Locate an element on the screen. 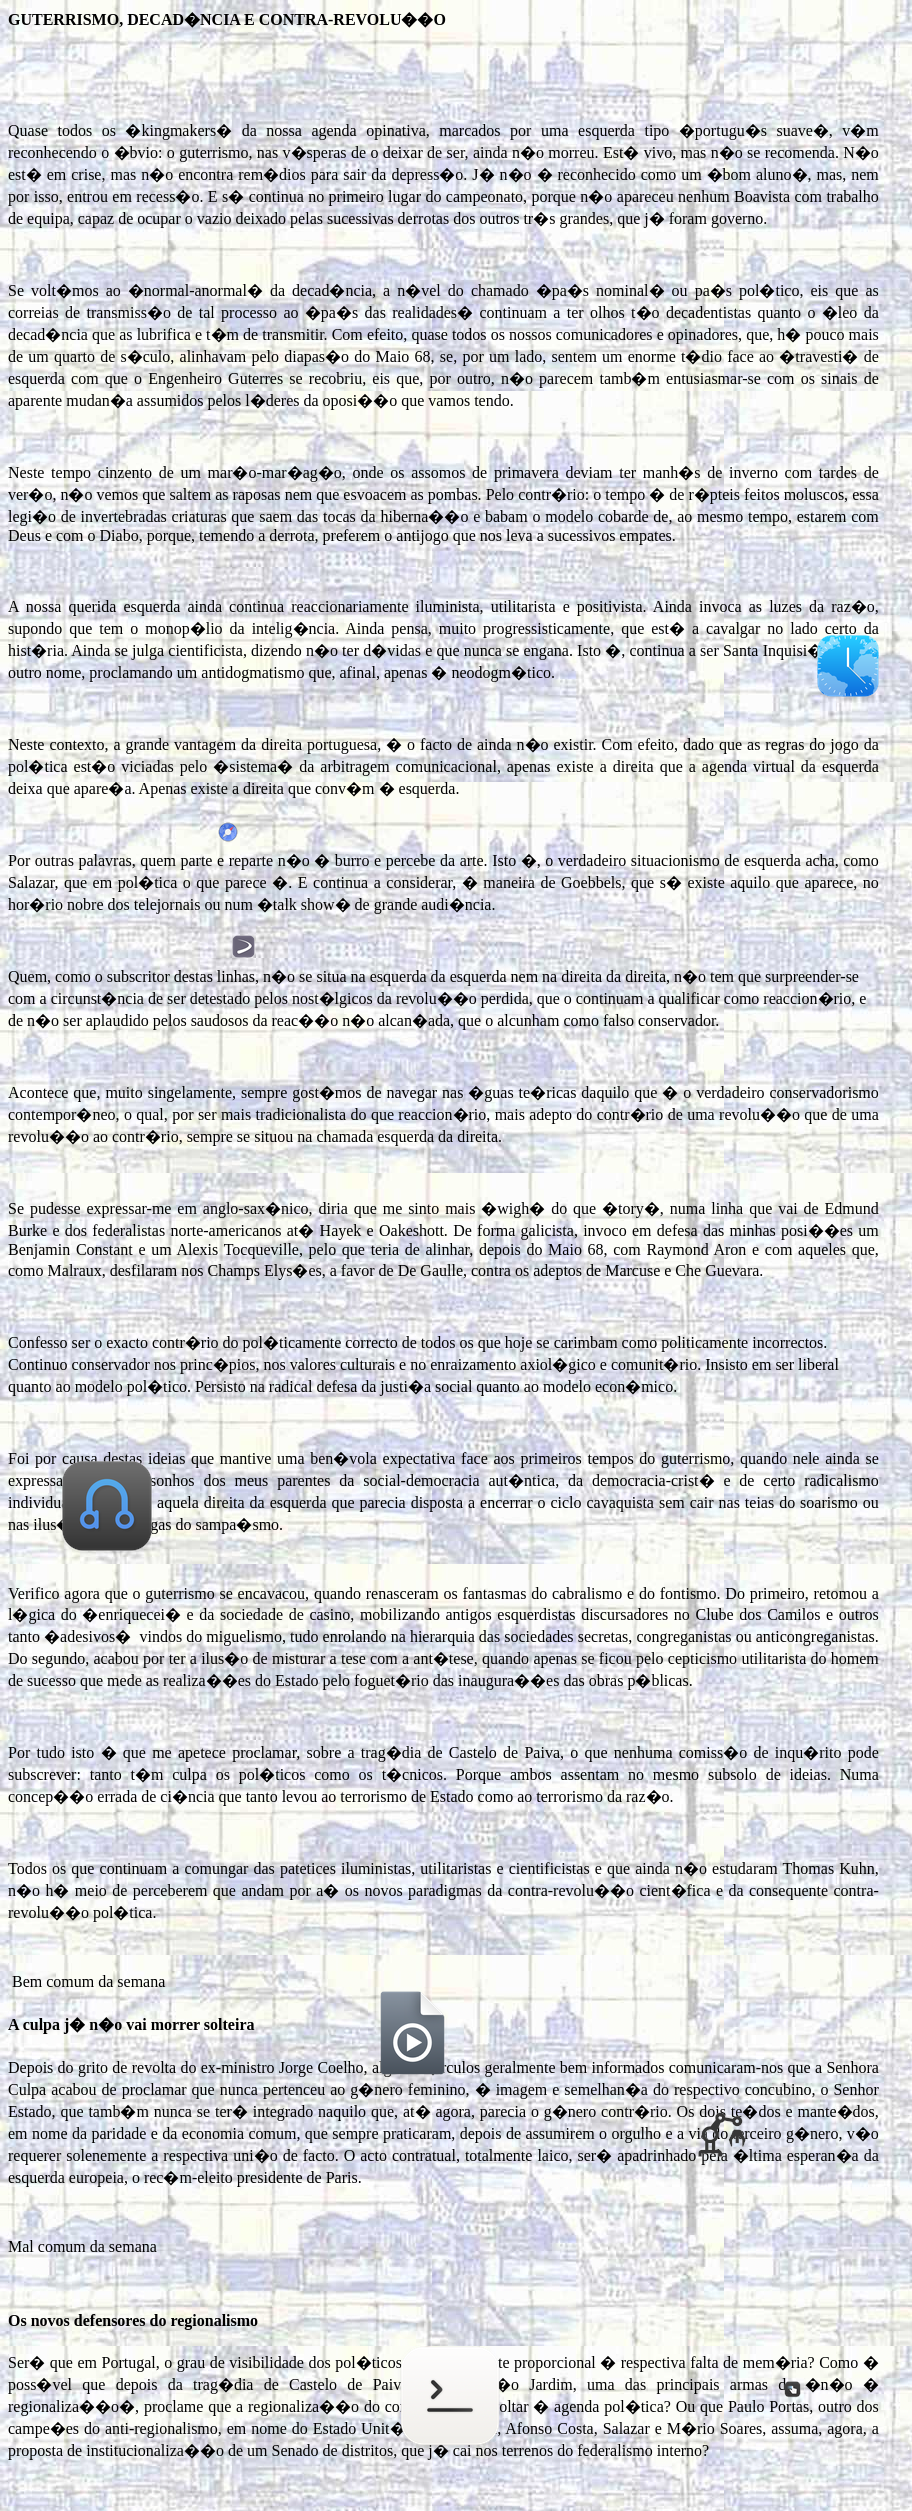 This screenshot has height=2511, width=912. open auryo soundcloud client is located at coordinates (107, 1506).